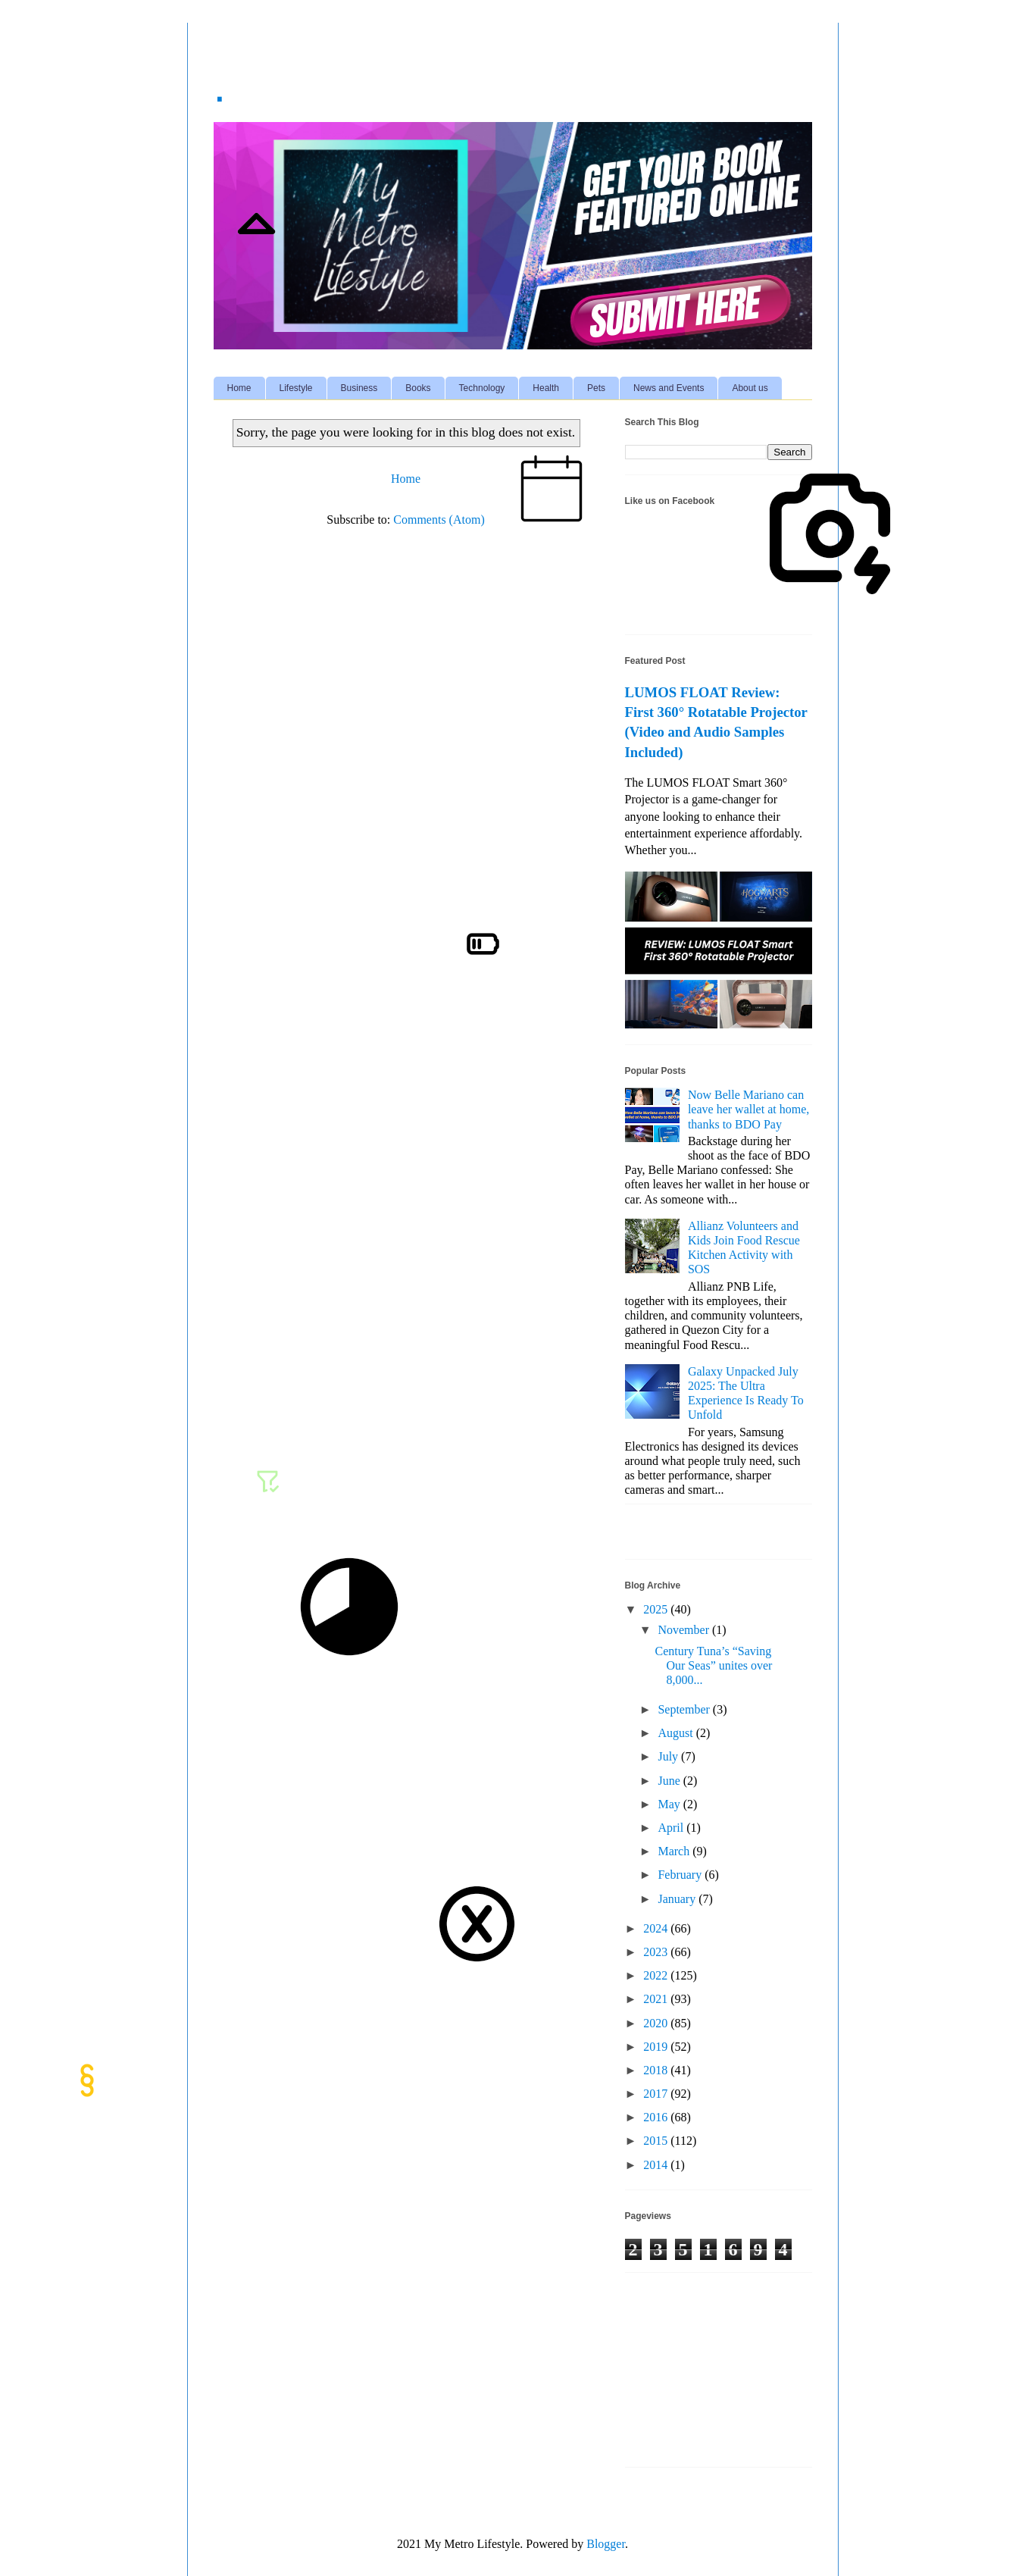 This screenshot has height=2576, width=1025. Describe the element at coordinates (87, 2080) in the screenshot. I see `indicates a legal or terms section` at that location.